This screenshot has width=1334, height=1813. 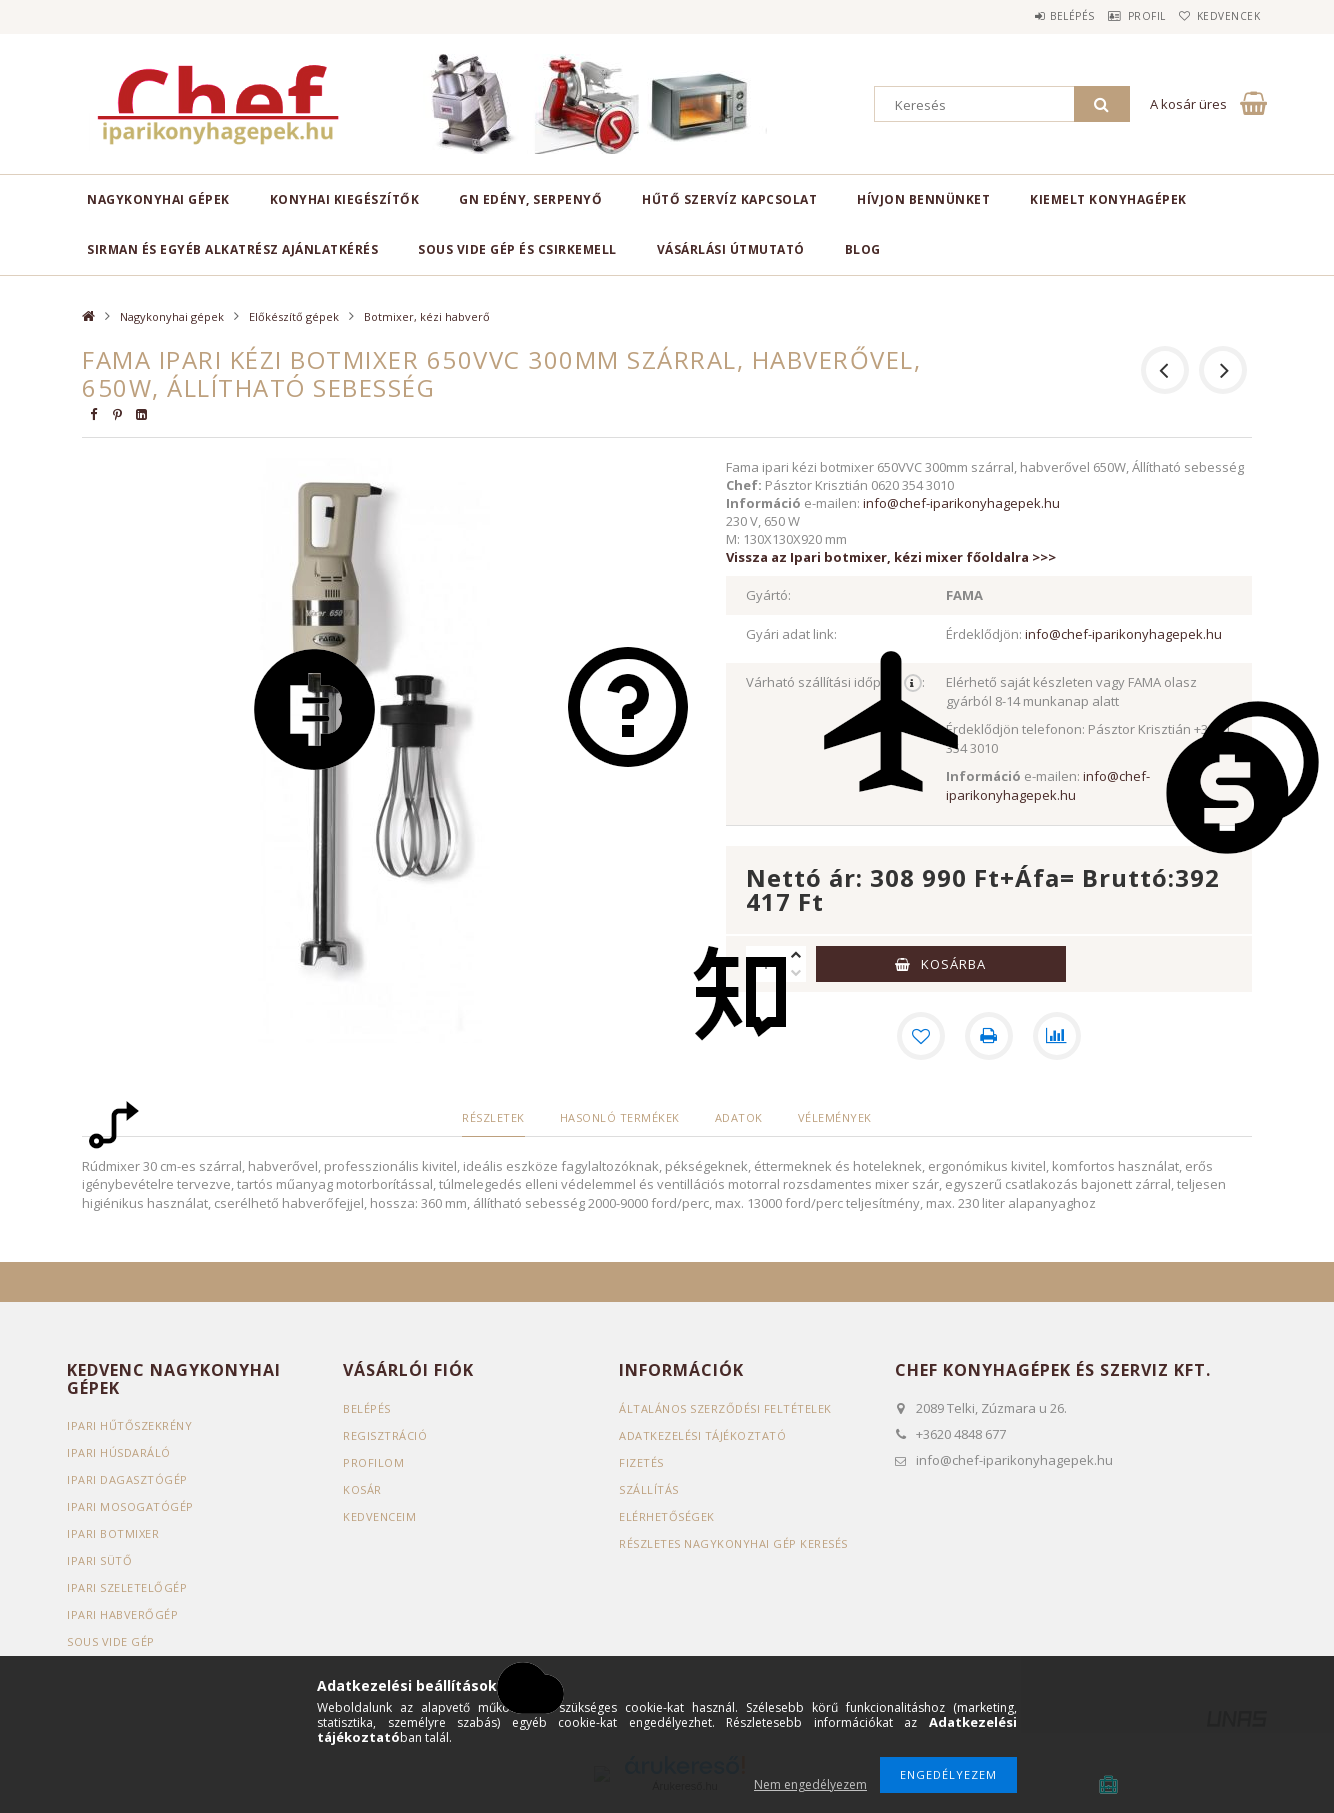 I want to click on enable airplane mode, so click(x=887, y=721).